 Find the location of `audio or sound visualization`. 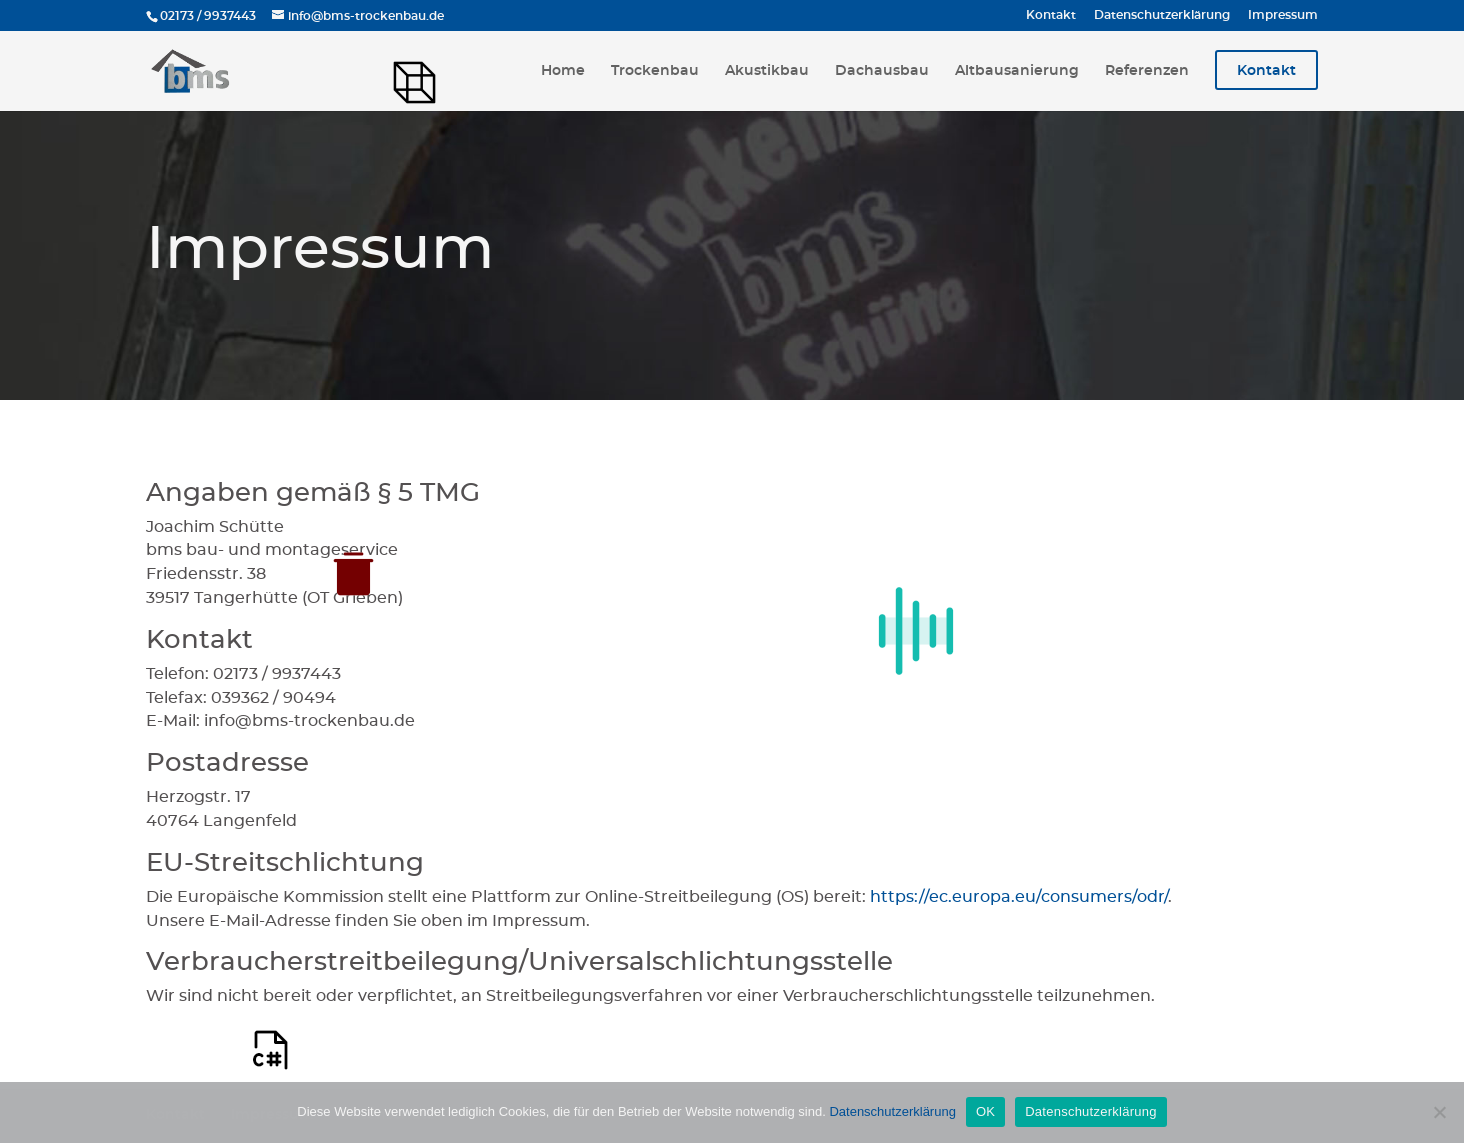

audio or sound visualization is located at coordinates (916, 631).